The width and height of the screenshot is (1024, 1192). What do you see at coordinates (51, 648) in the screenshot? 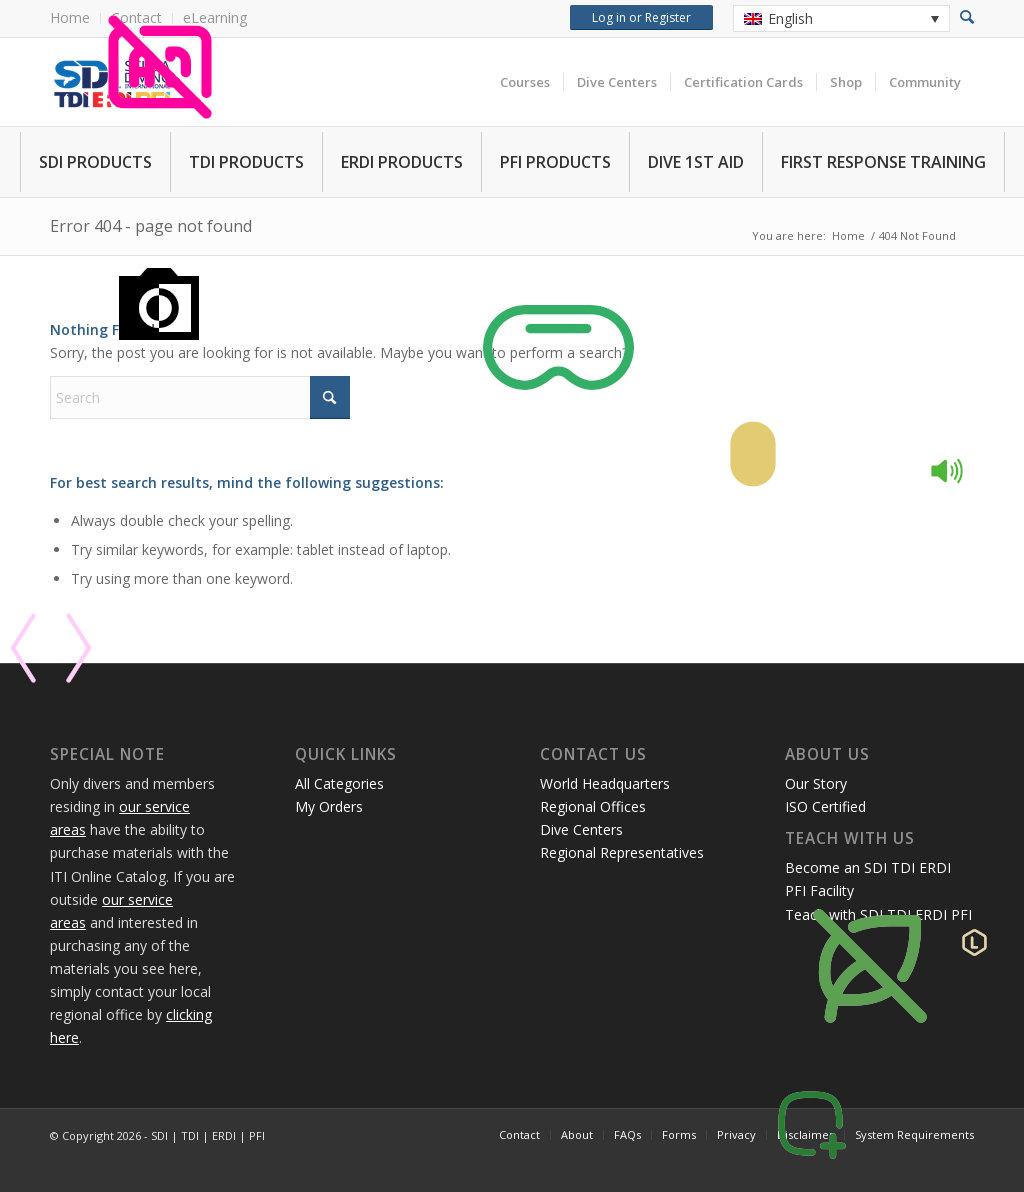
I see `view or edit source code` at bounding box center [51, 648].